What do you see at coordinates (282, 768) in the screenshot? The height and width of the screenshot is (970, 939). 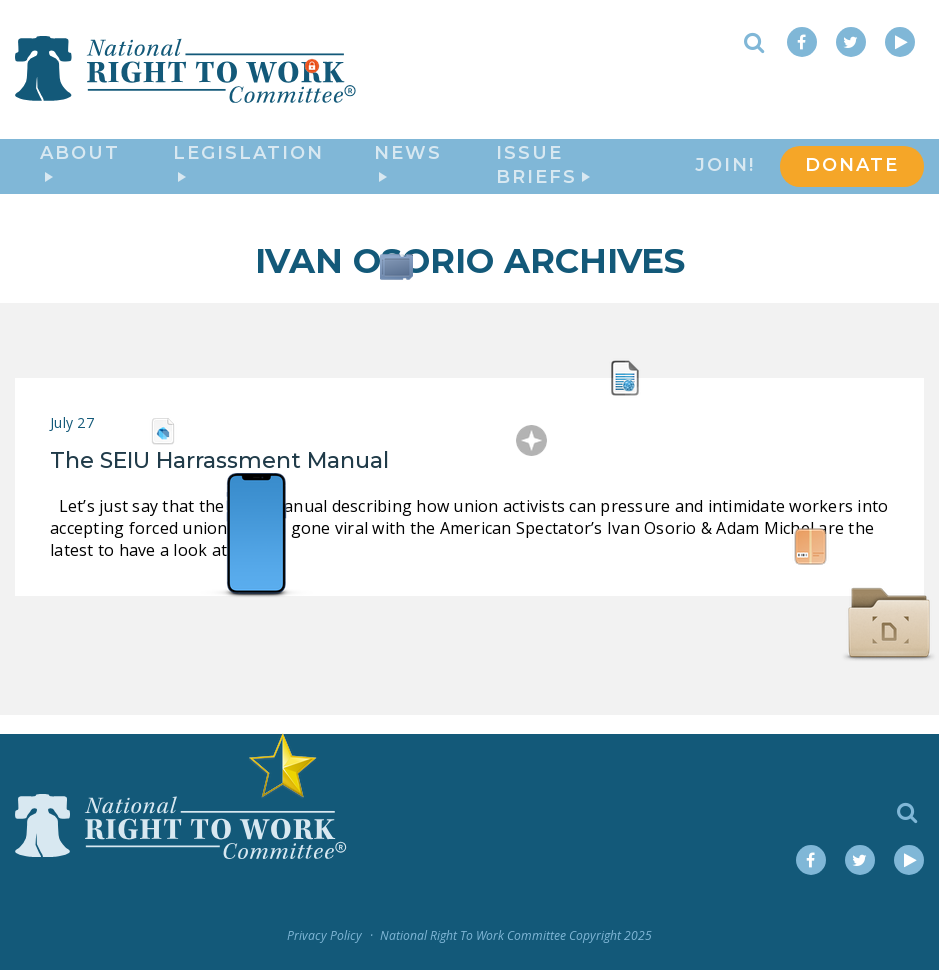 I see `indicates a partial or half rating` at bounding box center [282, 768].